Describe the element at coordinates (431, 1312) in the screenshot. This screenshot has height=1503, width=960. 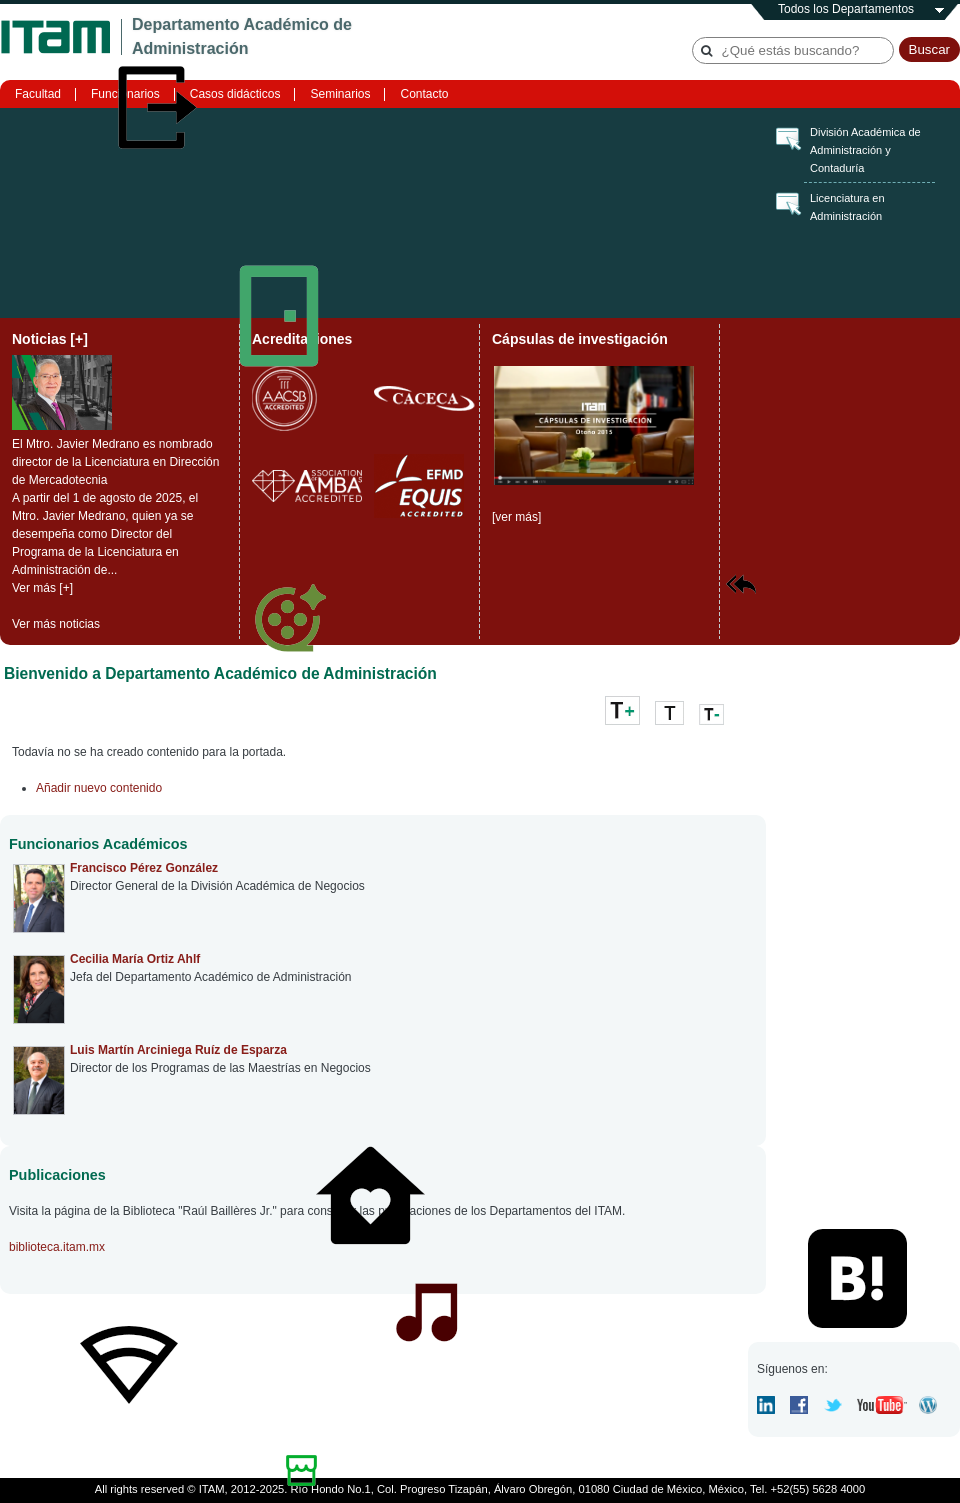
I see `open music player or library` at that location.